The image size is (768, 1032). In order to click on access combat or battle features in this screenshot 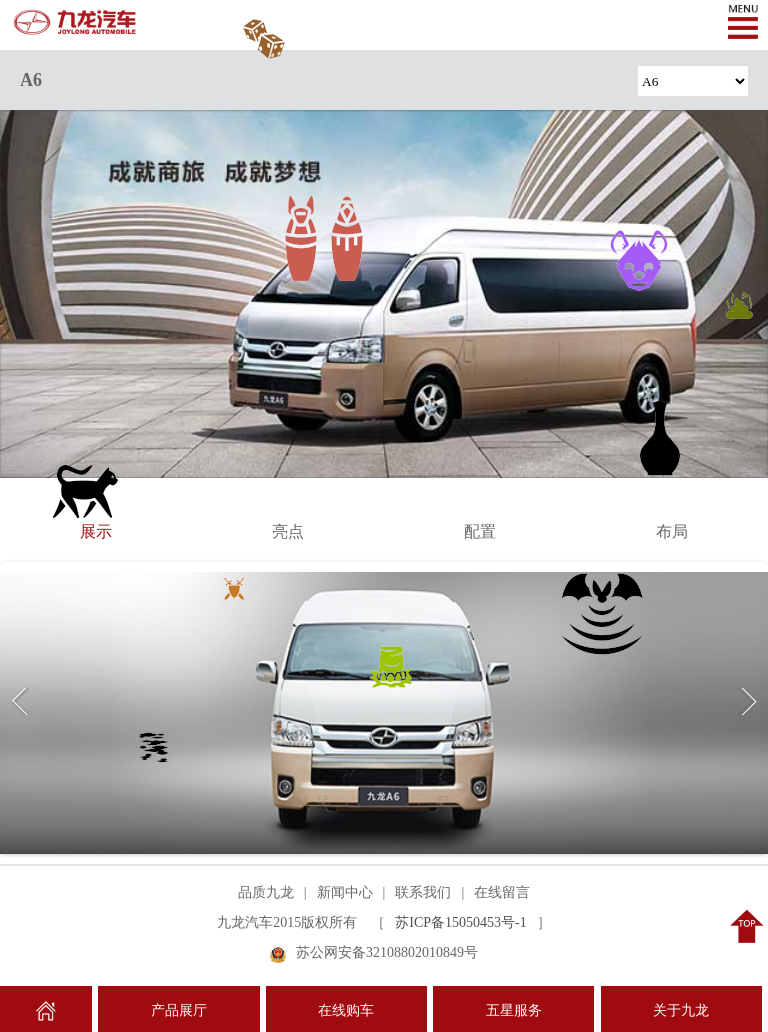, I will do `click(234, 589)`.